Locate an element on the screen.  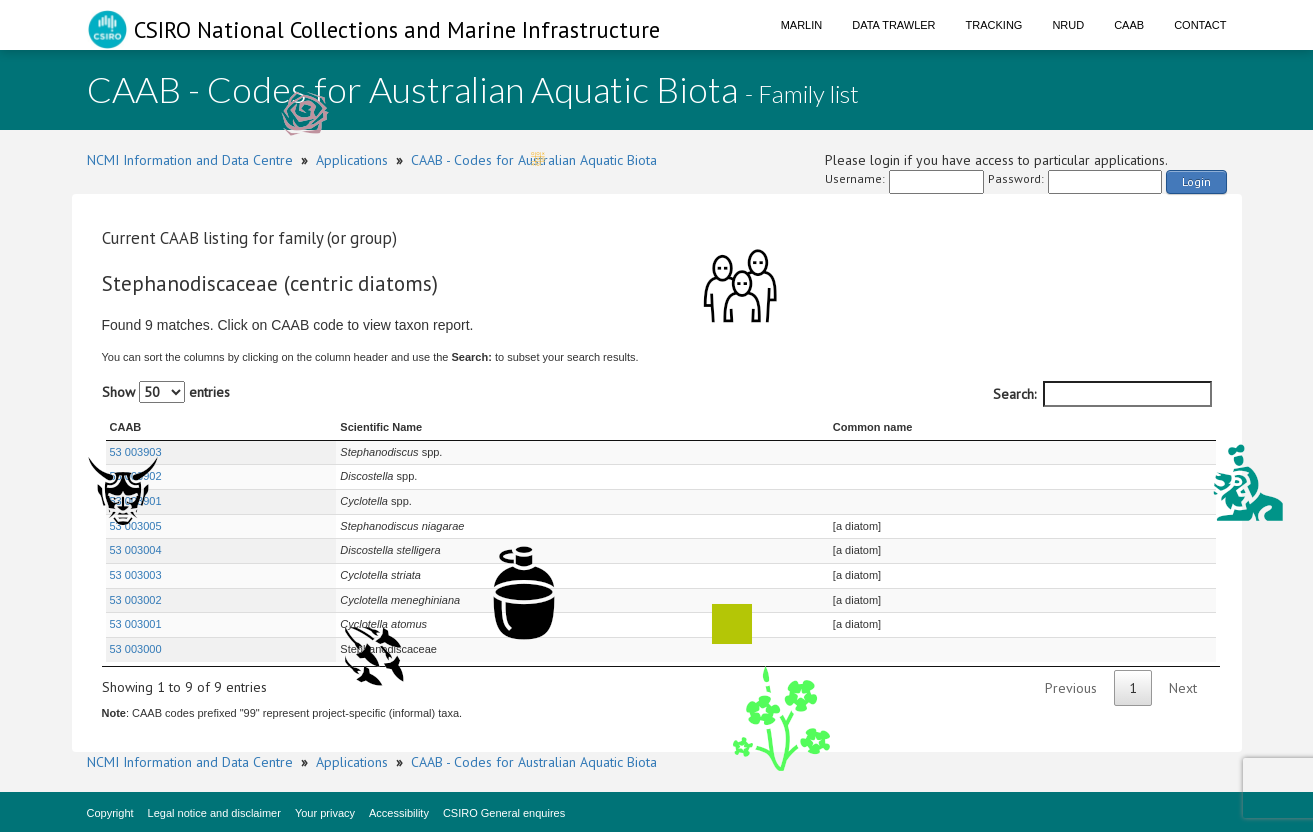
strength tarot card icon is located at coordinates (1244, 482).